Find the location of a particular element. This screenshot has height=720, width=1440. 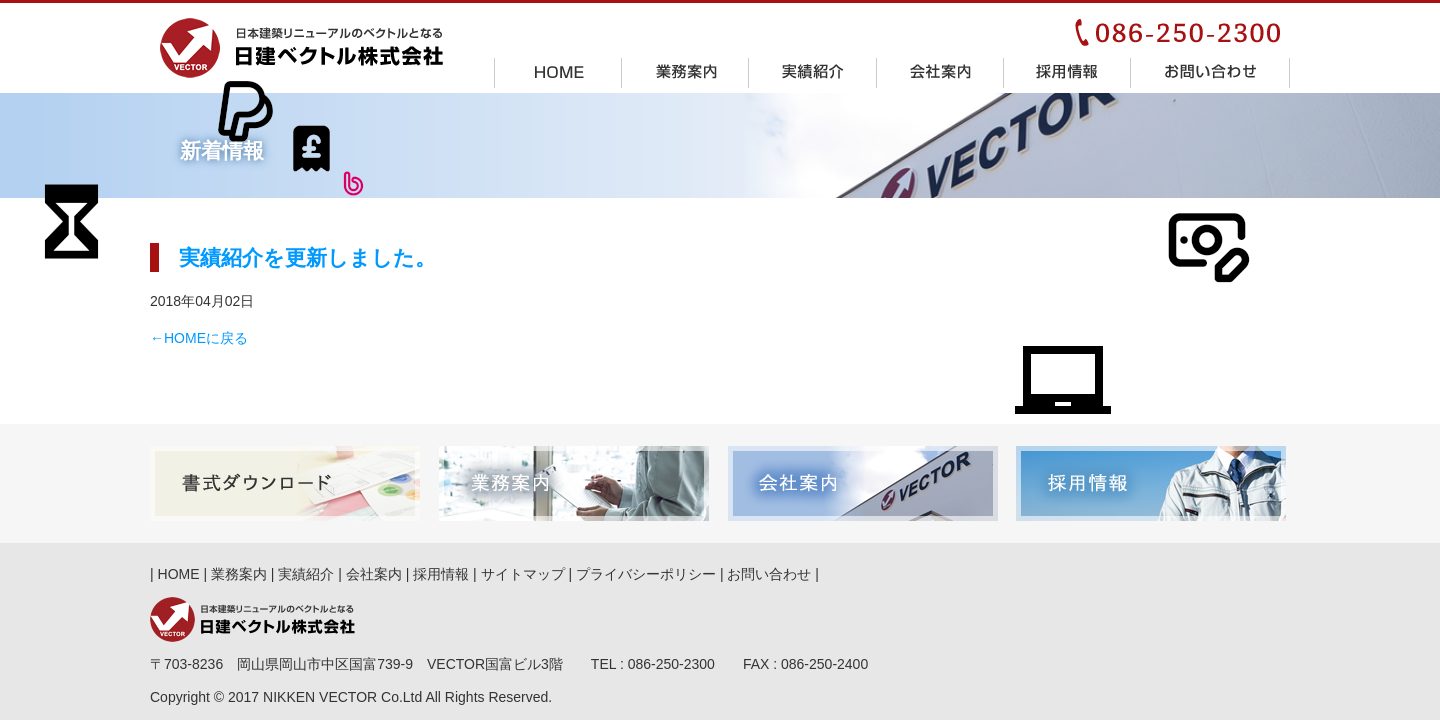

view receipt or transaction in British pounds is located at coordinates (311, 148).